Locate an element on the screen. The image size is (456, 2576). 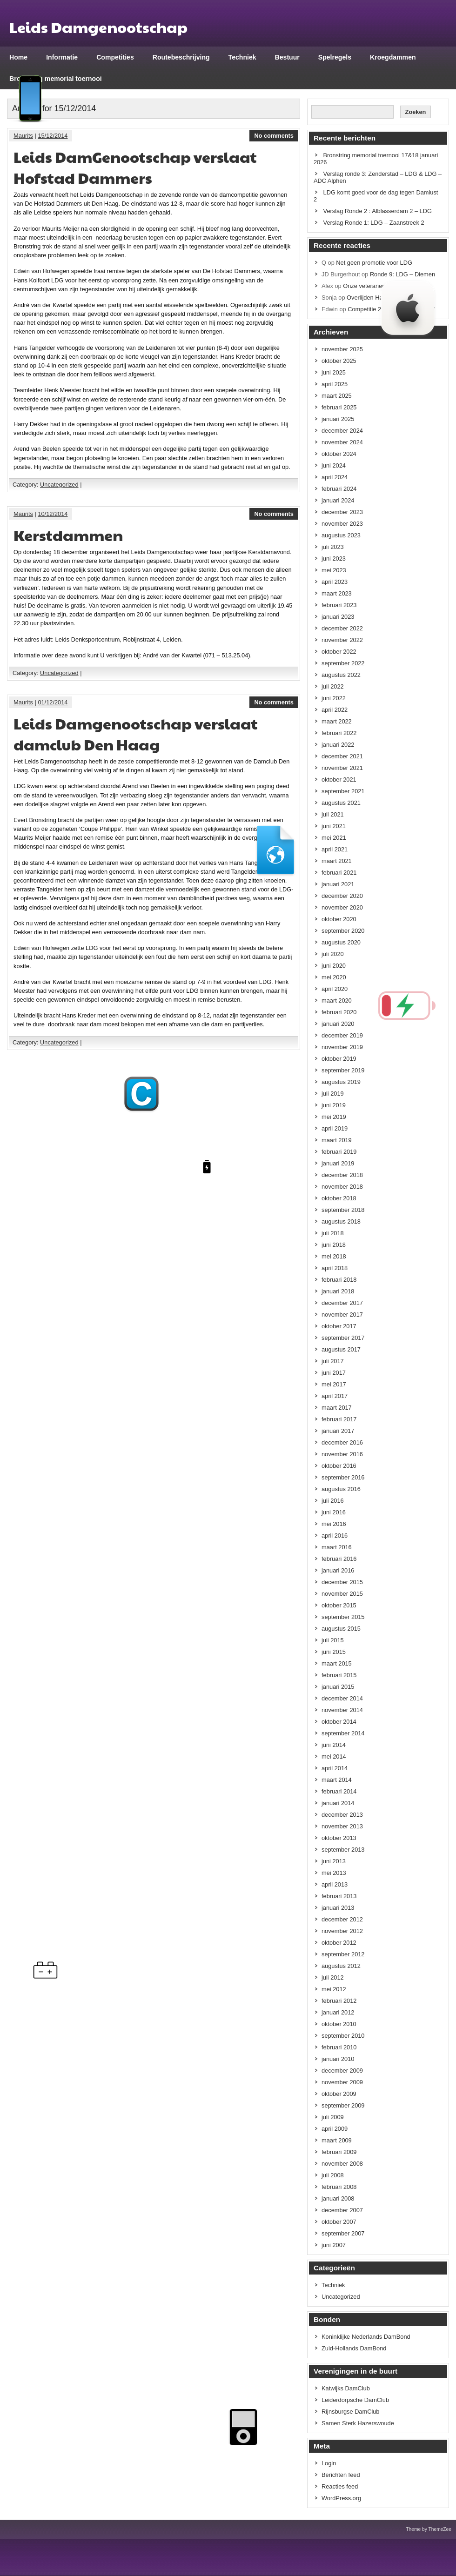
a marble globe or geographic data file is located at coordinates (275, 851).